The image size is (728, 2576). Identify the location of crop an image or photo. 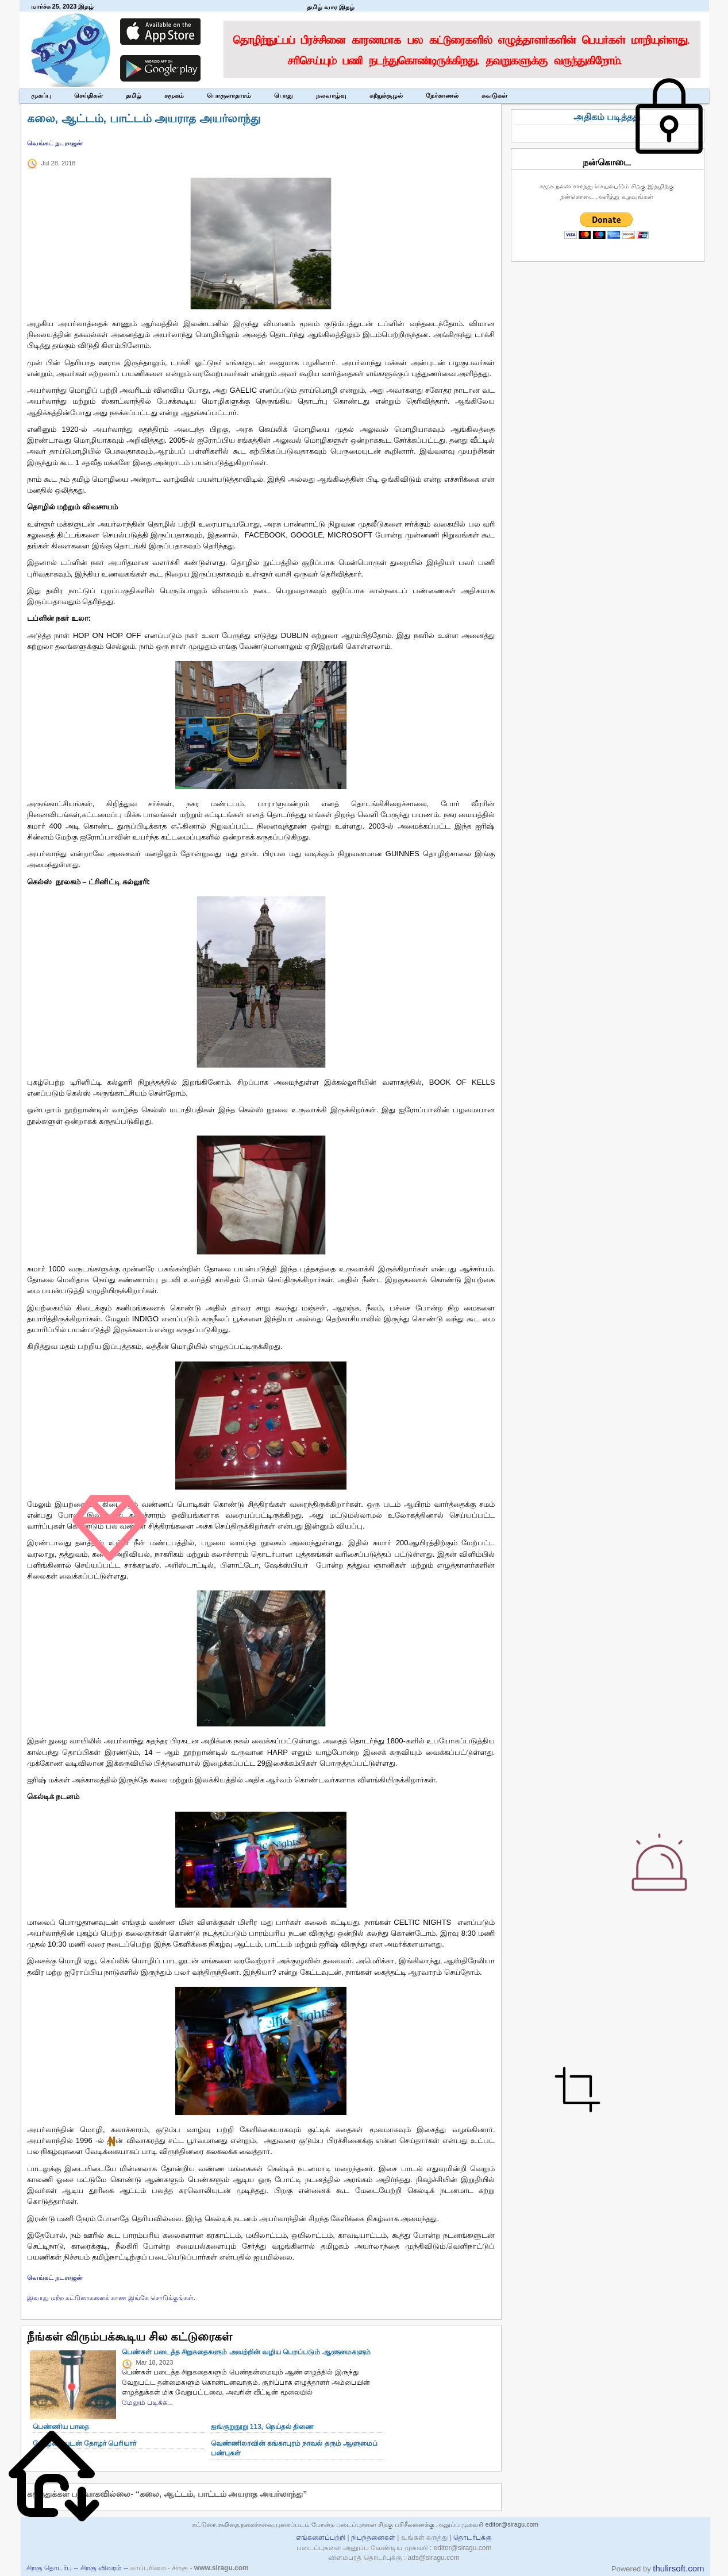
(577, 2090).